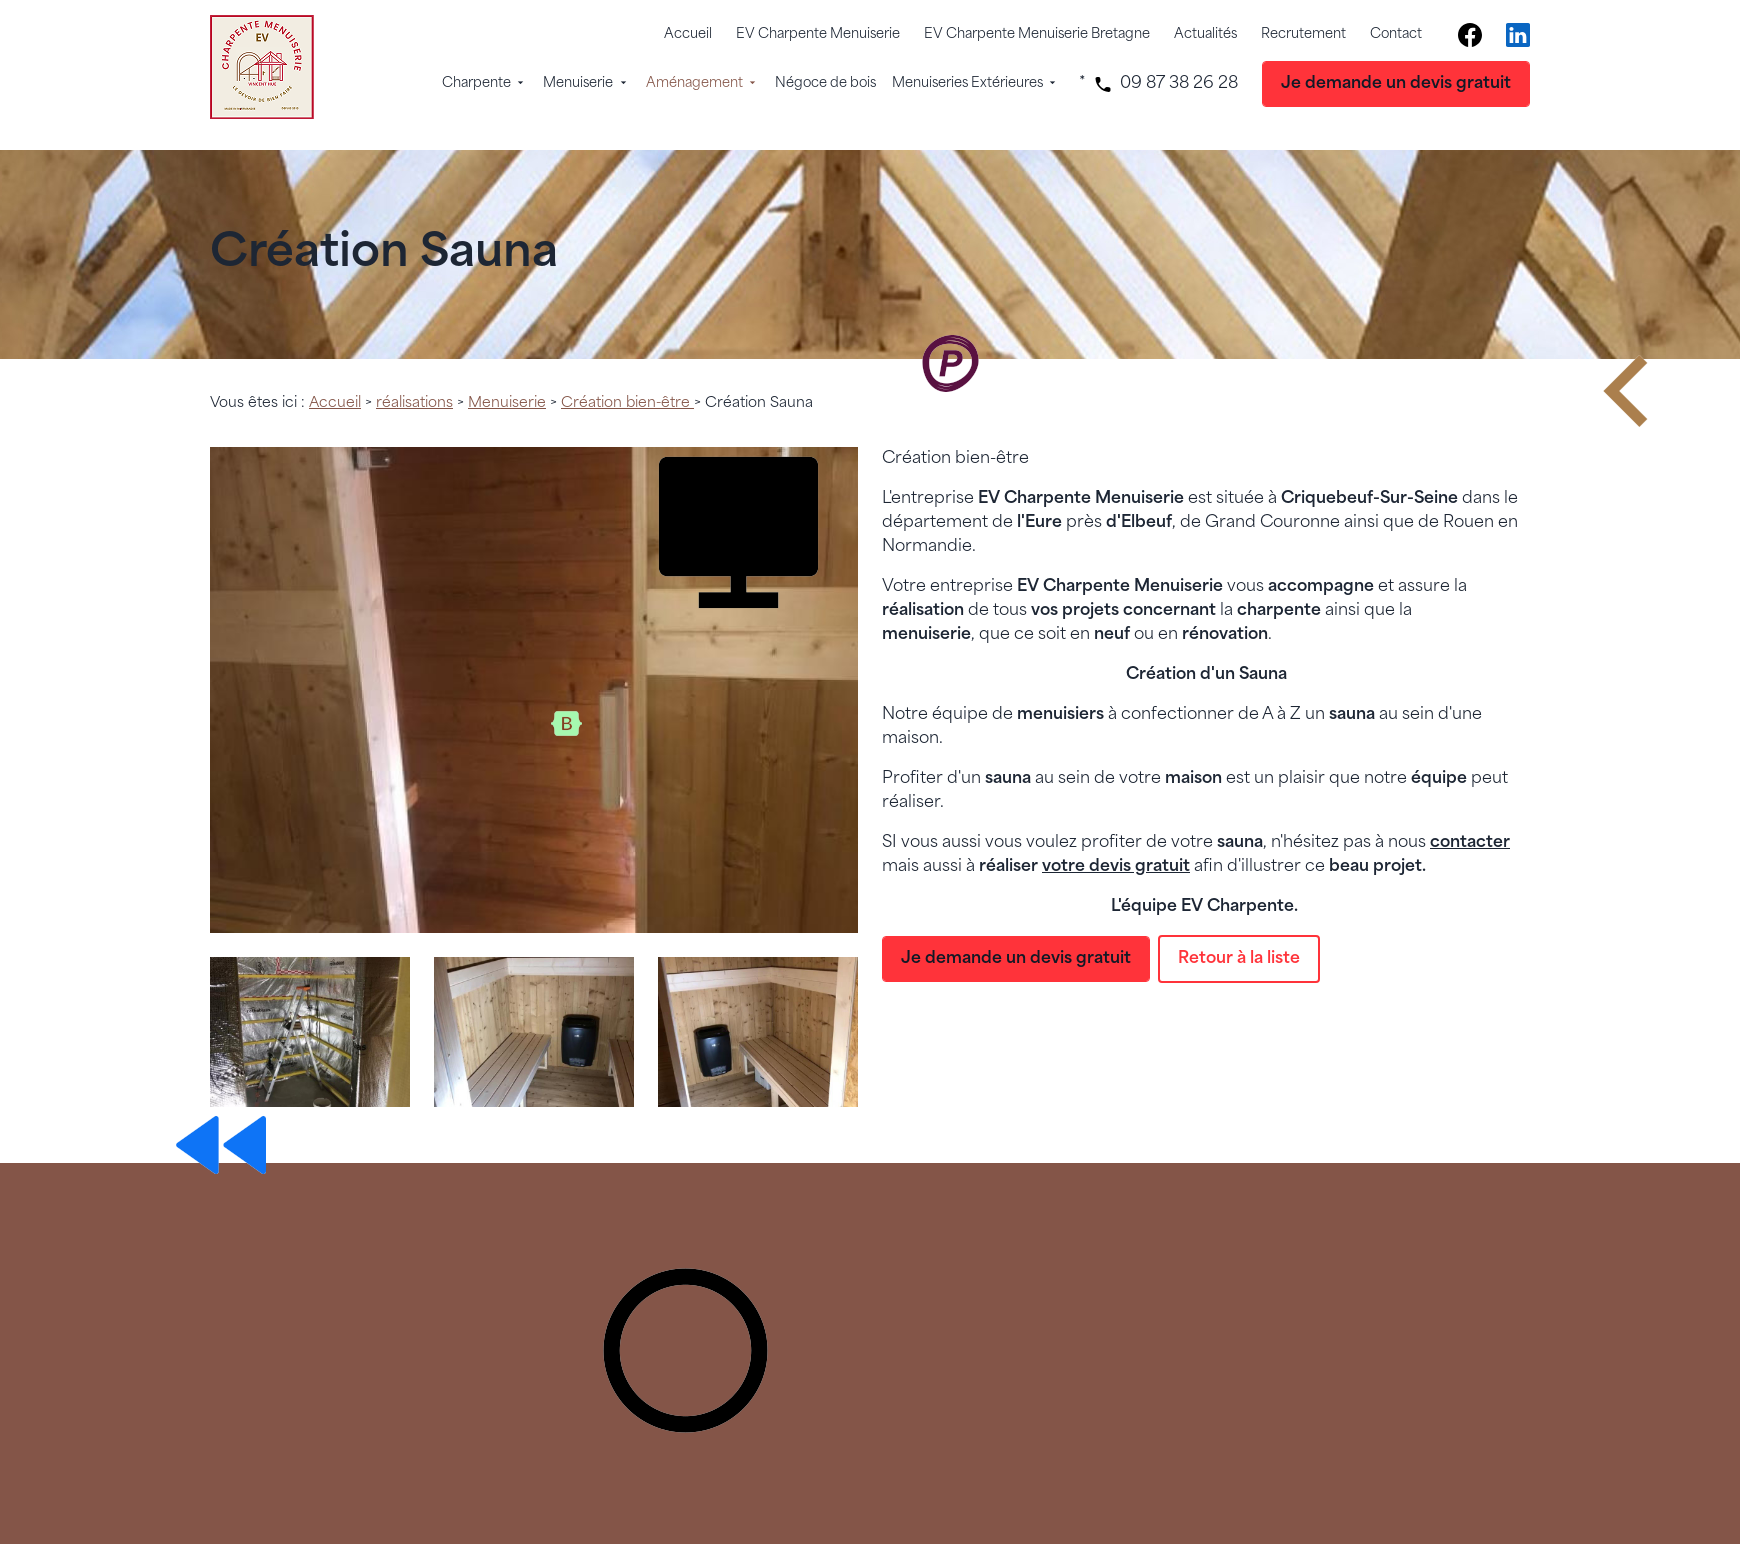 This screenshot has height=1544, width=1740. I want to click on access desktop or computer settings, so click(738, 528).